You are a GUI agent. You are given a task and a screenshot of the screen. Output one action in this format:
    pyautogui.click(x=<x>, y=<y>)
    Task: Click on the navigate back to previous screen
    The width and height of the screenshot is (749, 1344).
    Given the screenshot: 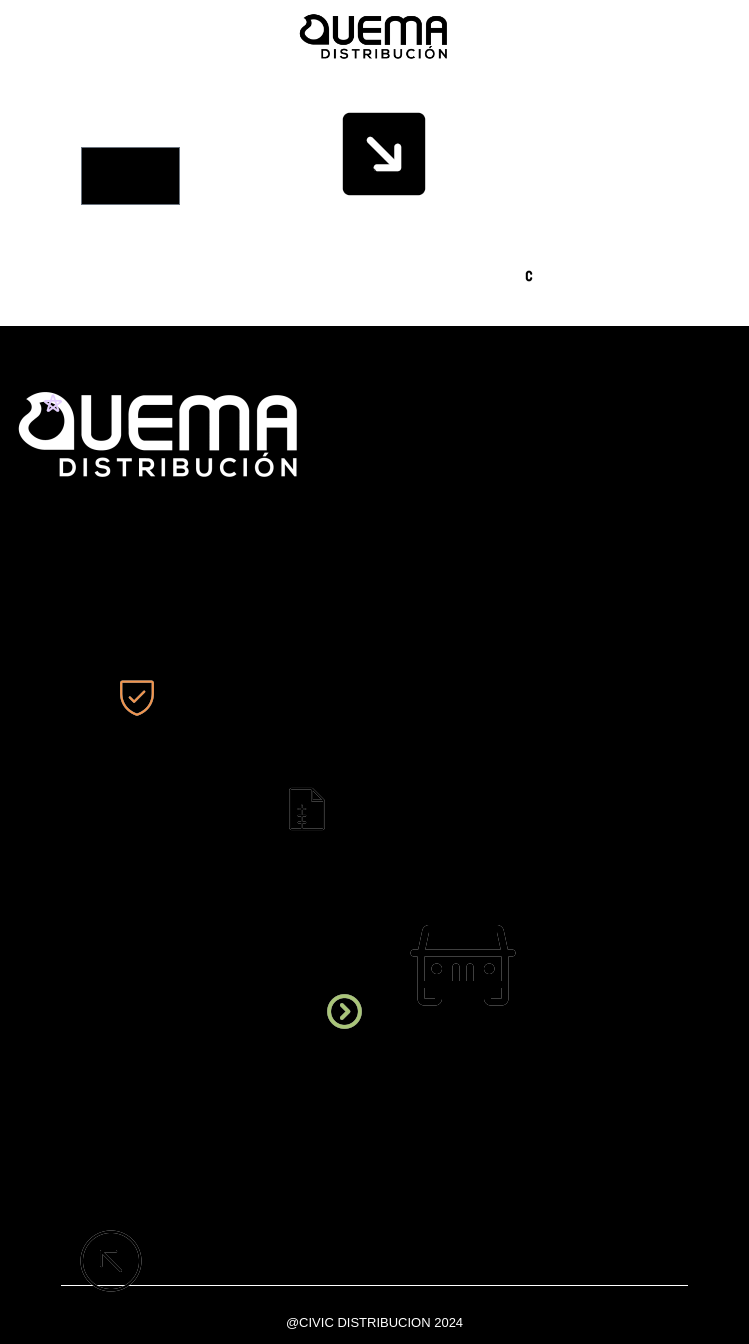 What is the action you would take?
    pyautogui.click(x=111, y=1261)
    